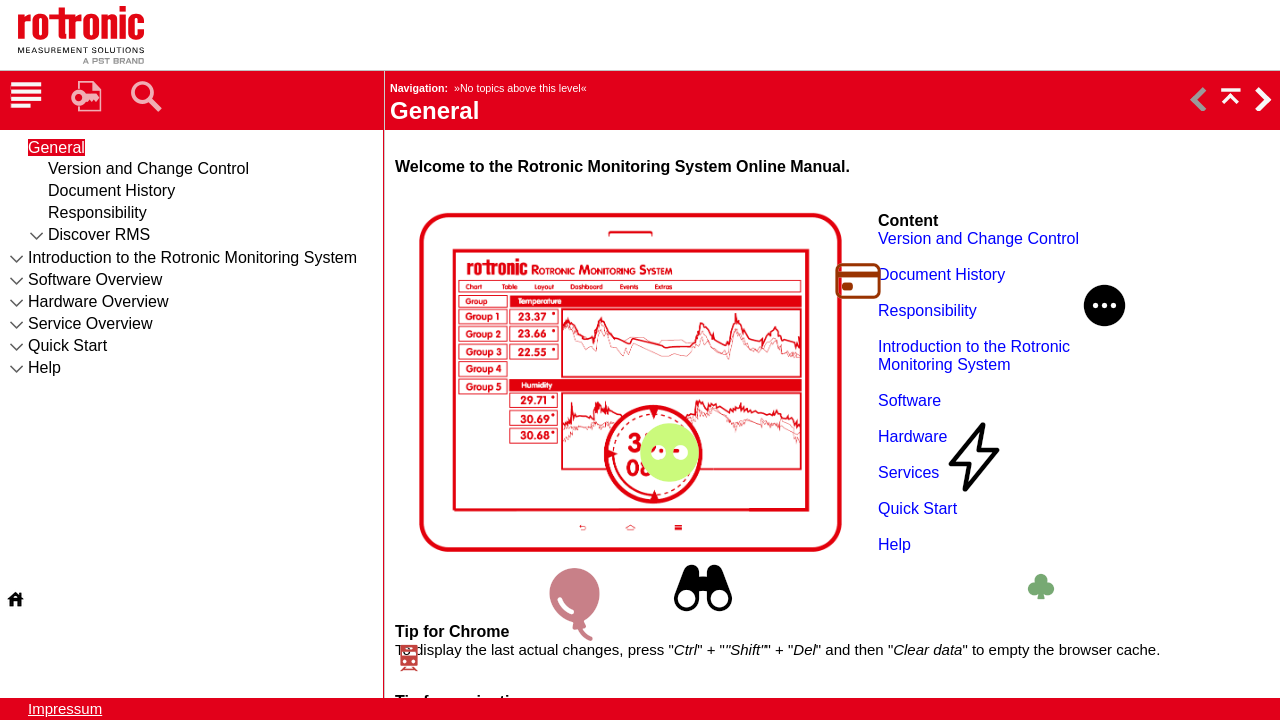 This screenshot has width=1280, height=720. I want to click on access payment methods, so click(858, 281).